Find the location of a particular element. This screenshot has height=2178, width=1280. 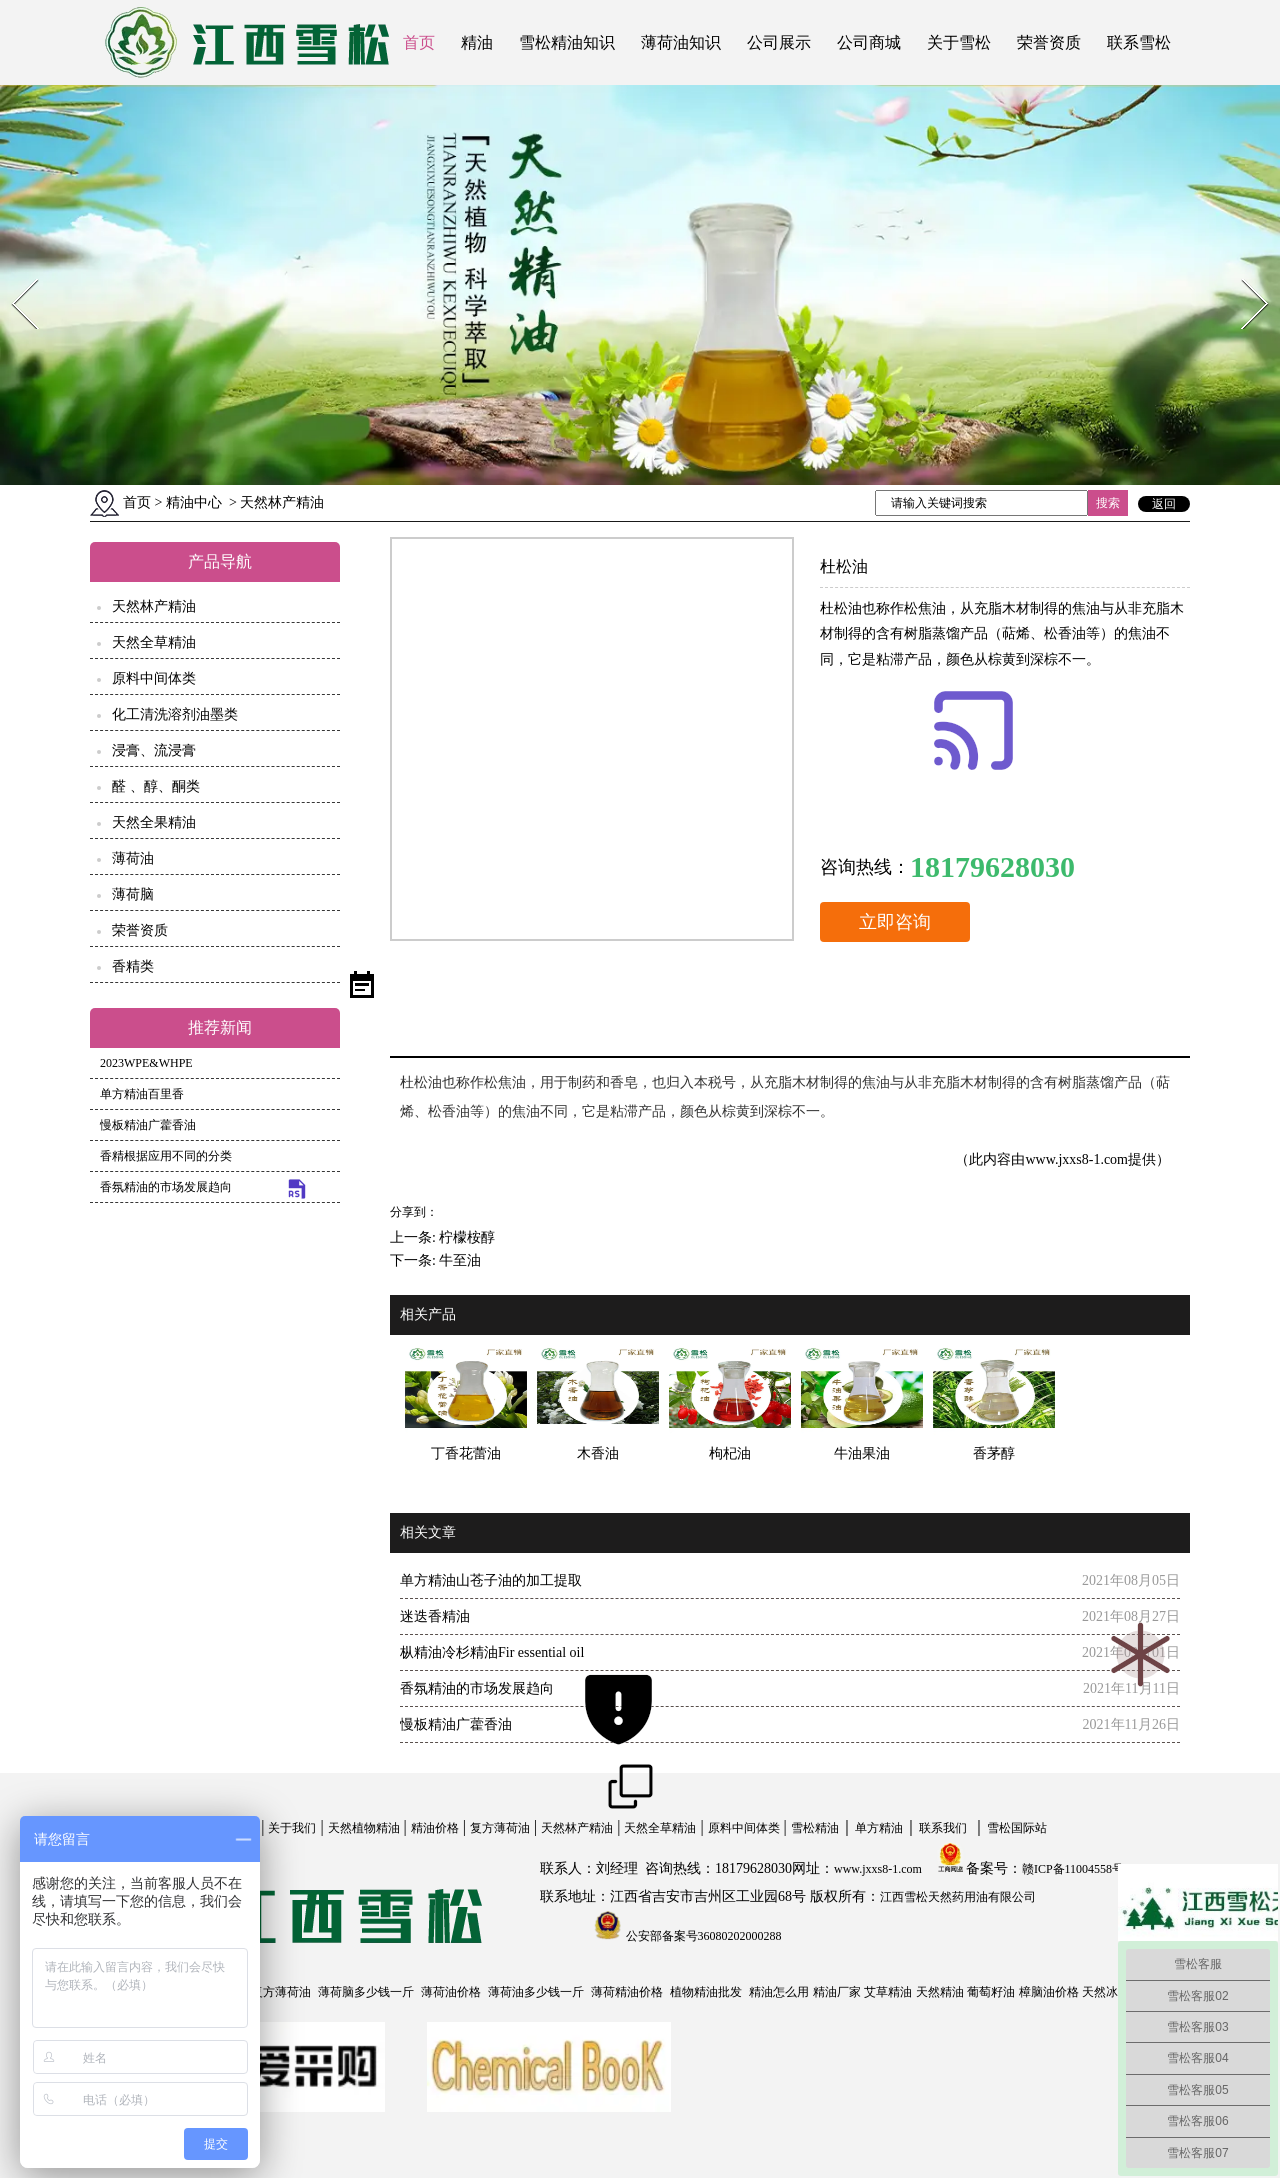

copy to clipboard is located at coordinates (630, 1786).